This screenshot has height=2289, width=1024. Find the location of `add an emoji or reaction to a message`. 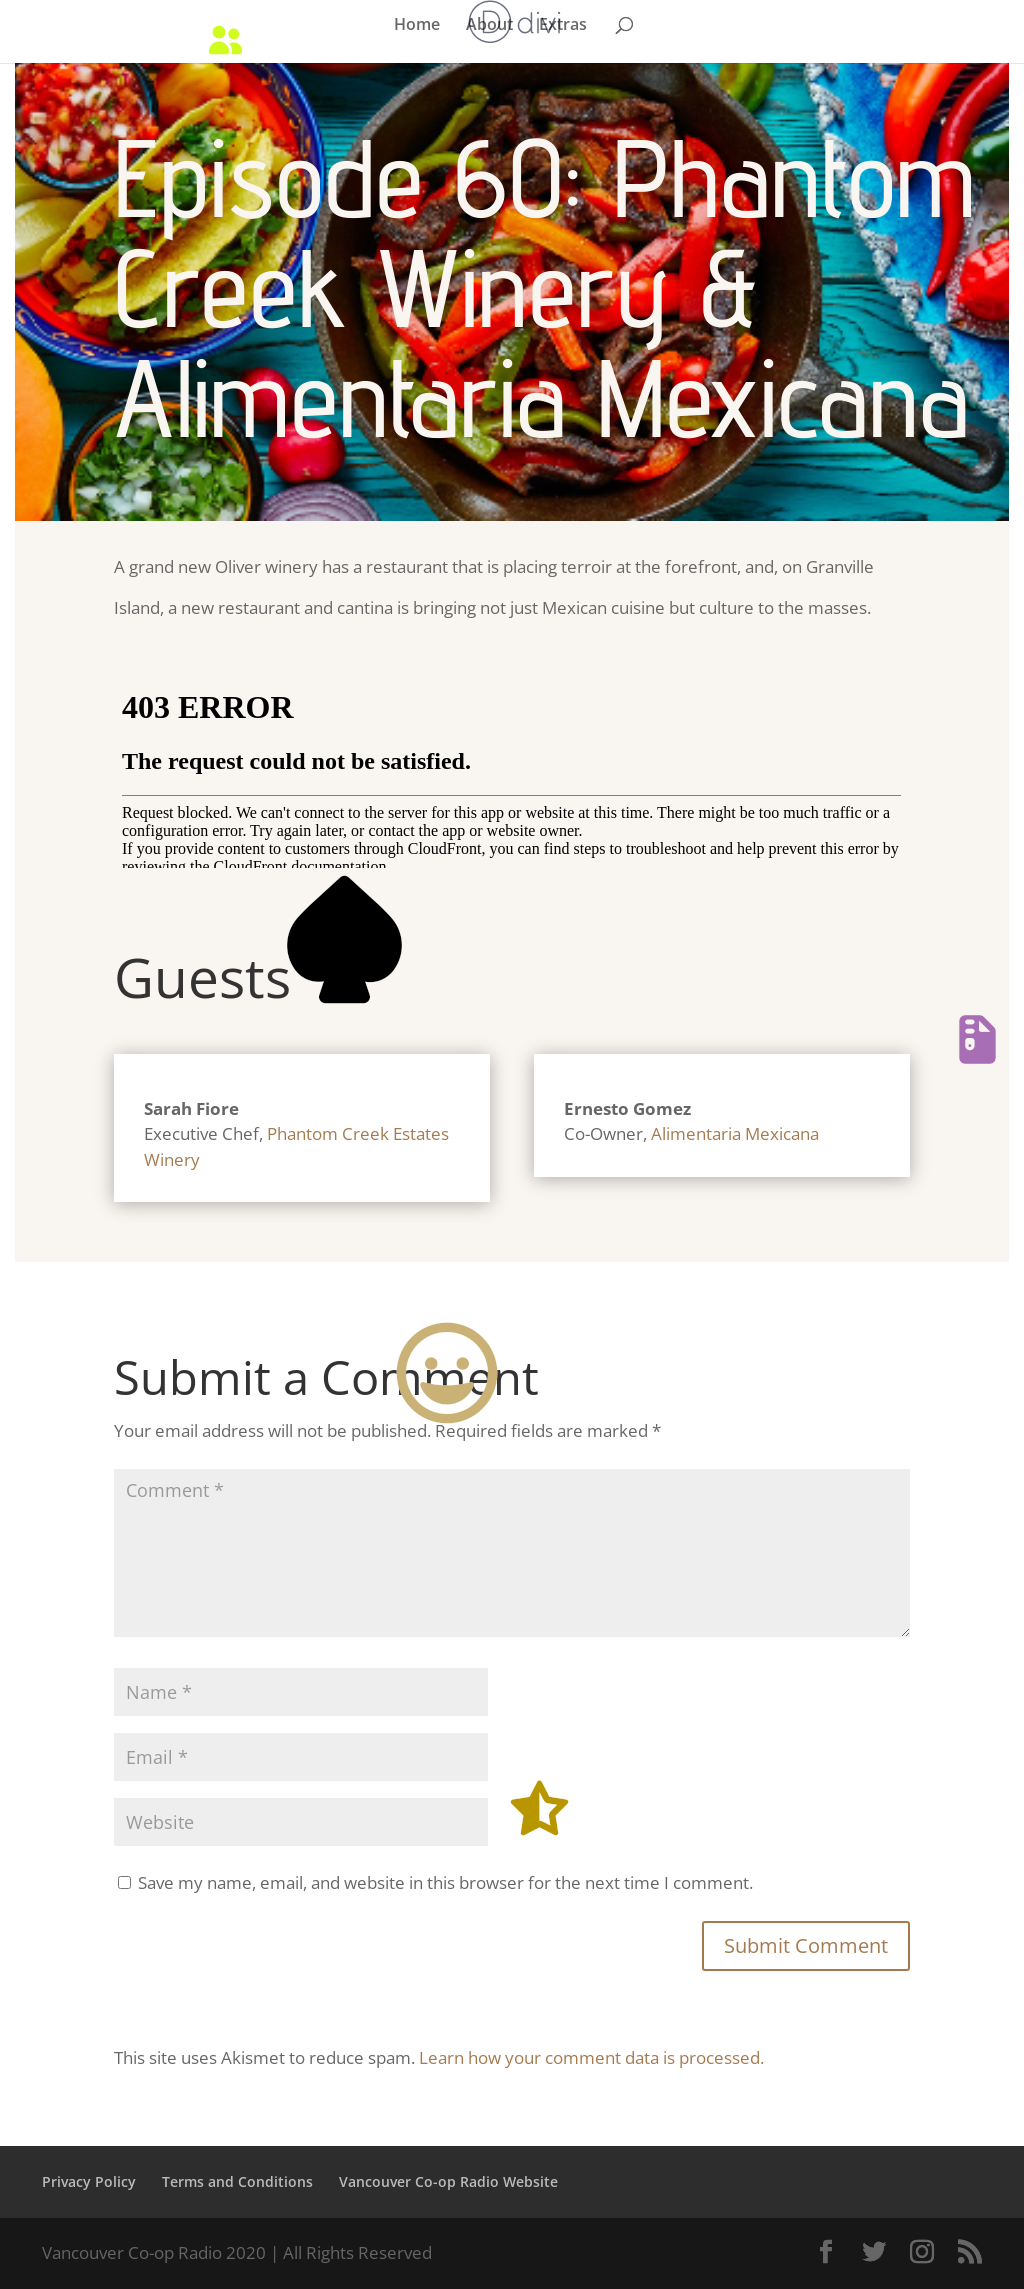

add an emoji or reaction to a message is located at coordinates (447, 1373).